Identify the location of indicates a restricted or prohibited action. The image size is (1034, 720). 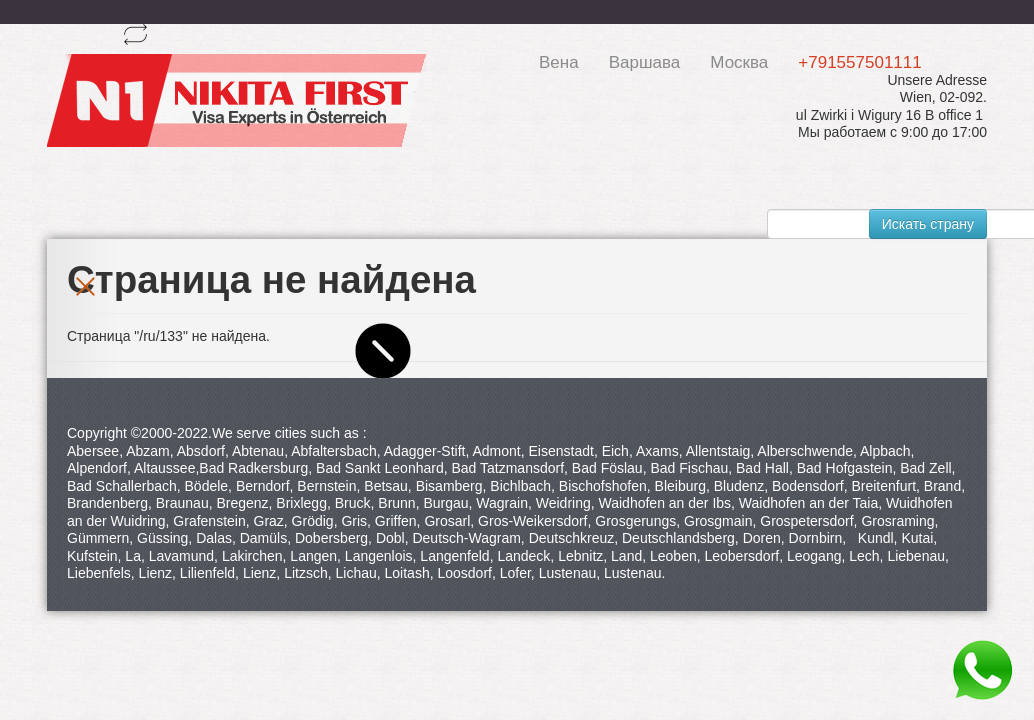
(383, 351).